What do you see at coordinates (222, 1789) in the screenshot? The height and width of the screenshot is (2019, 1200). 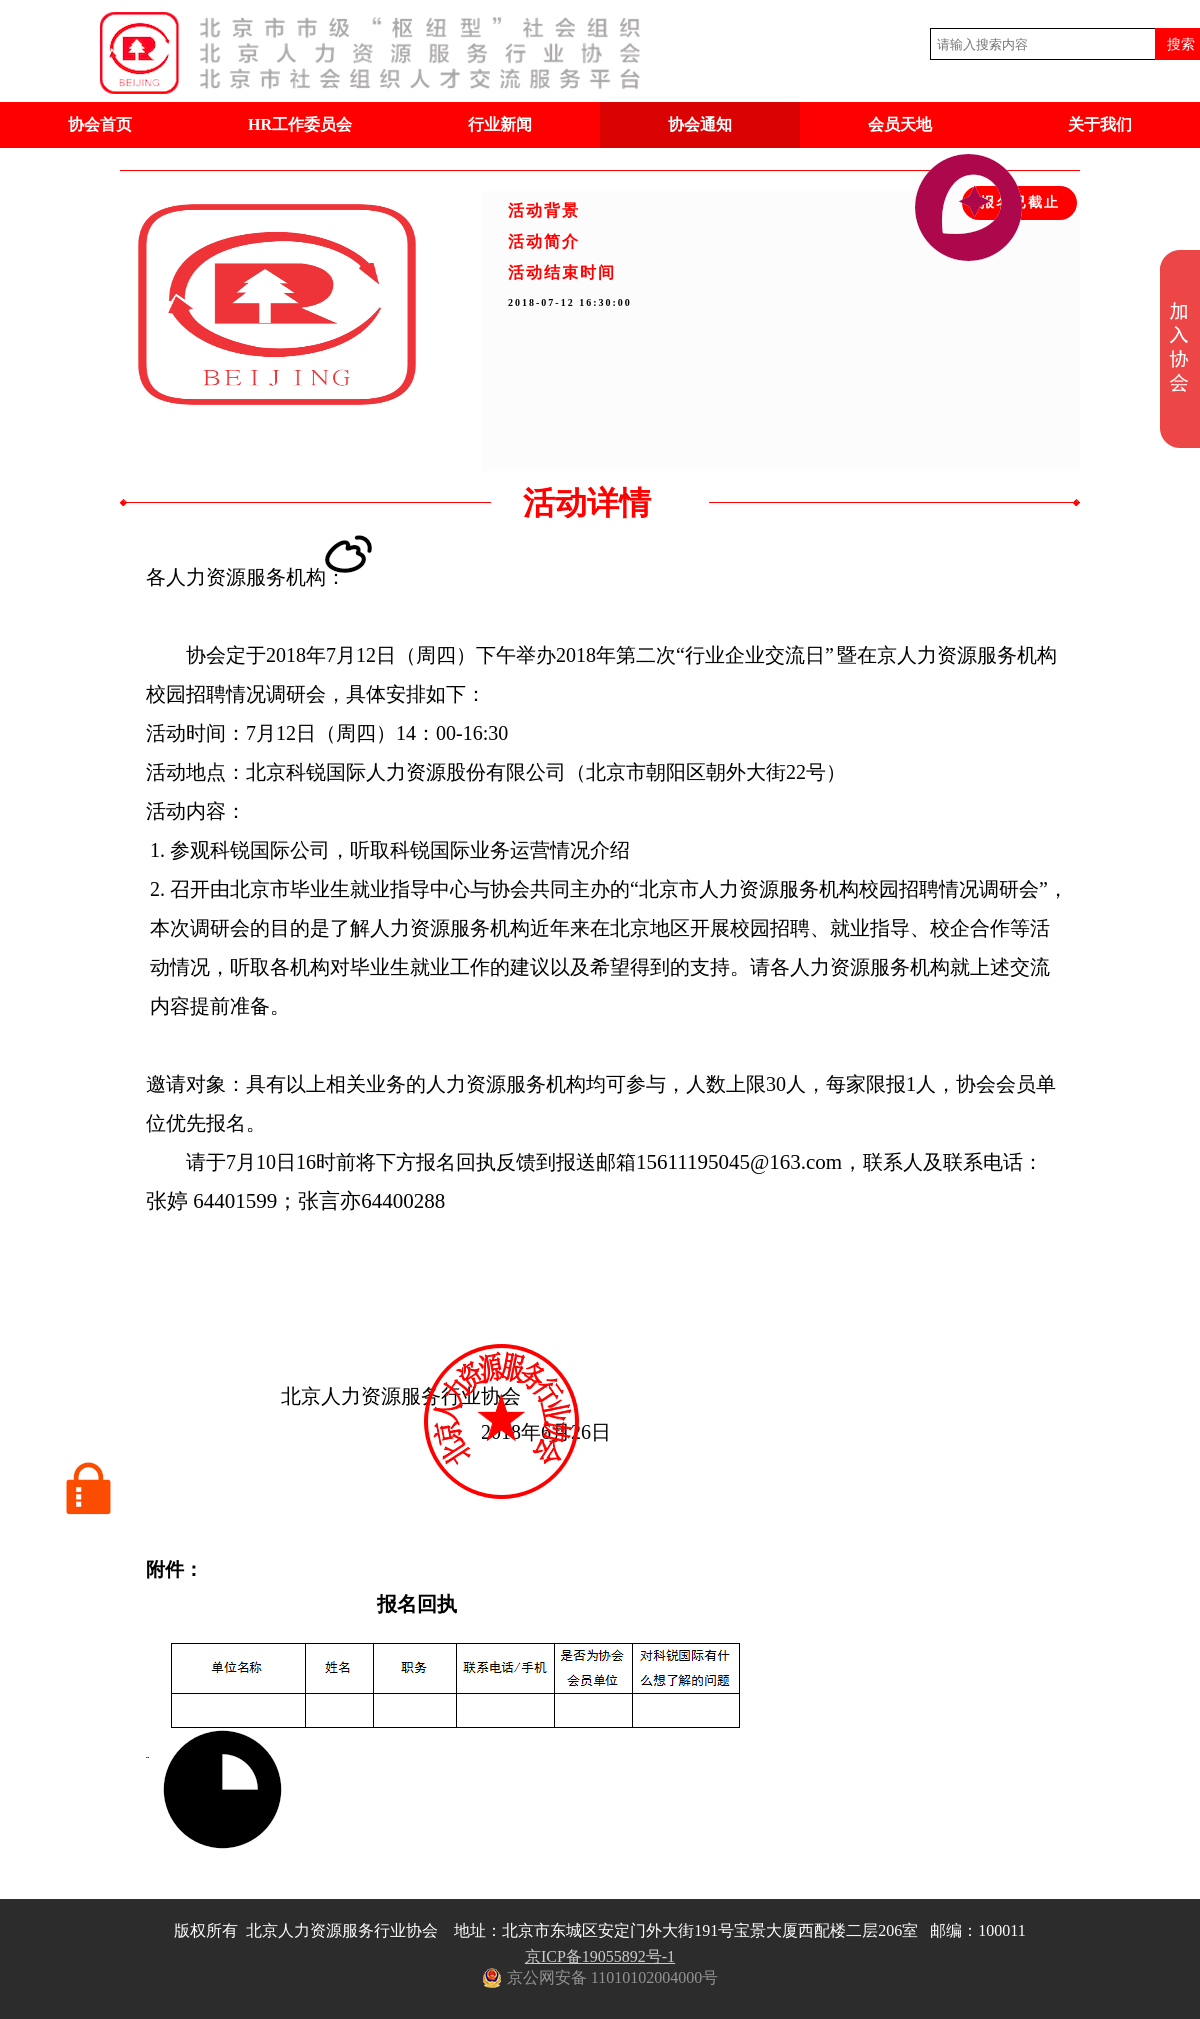 I see `indicates 25% progress or completion status` at bounding box center [222, 1789].